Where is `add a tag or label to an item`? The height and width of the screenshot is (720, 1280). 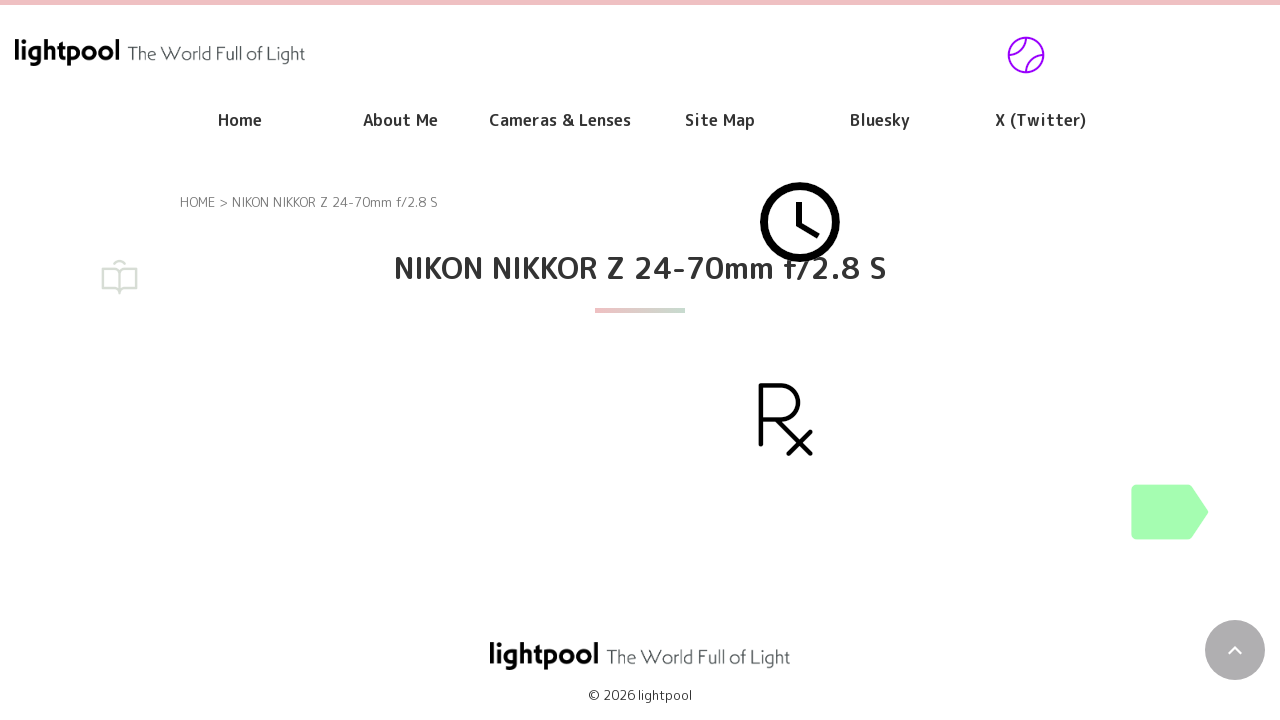 add a tag or label to an item is located at coordinates (1167, 512).